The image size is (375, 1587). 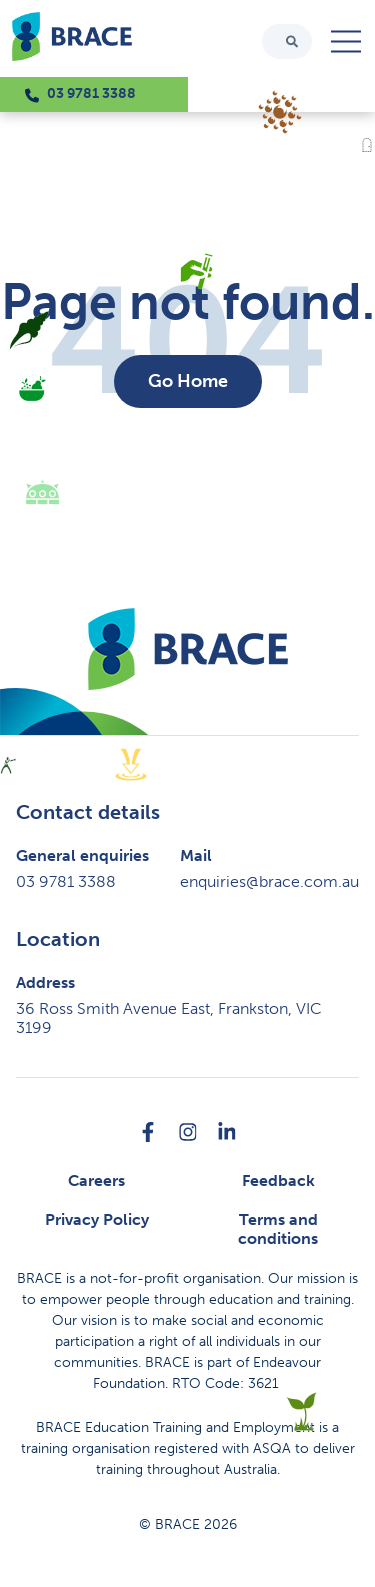 I want to click on decorative pattern or visual effect option, so click(x=280, y=112).